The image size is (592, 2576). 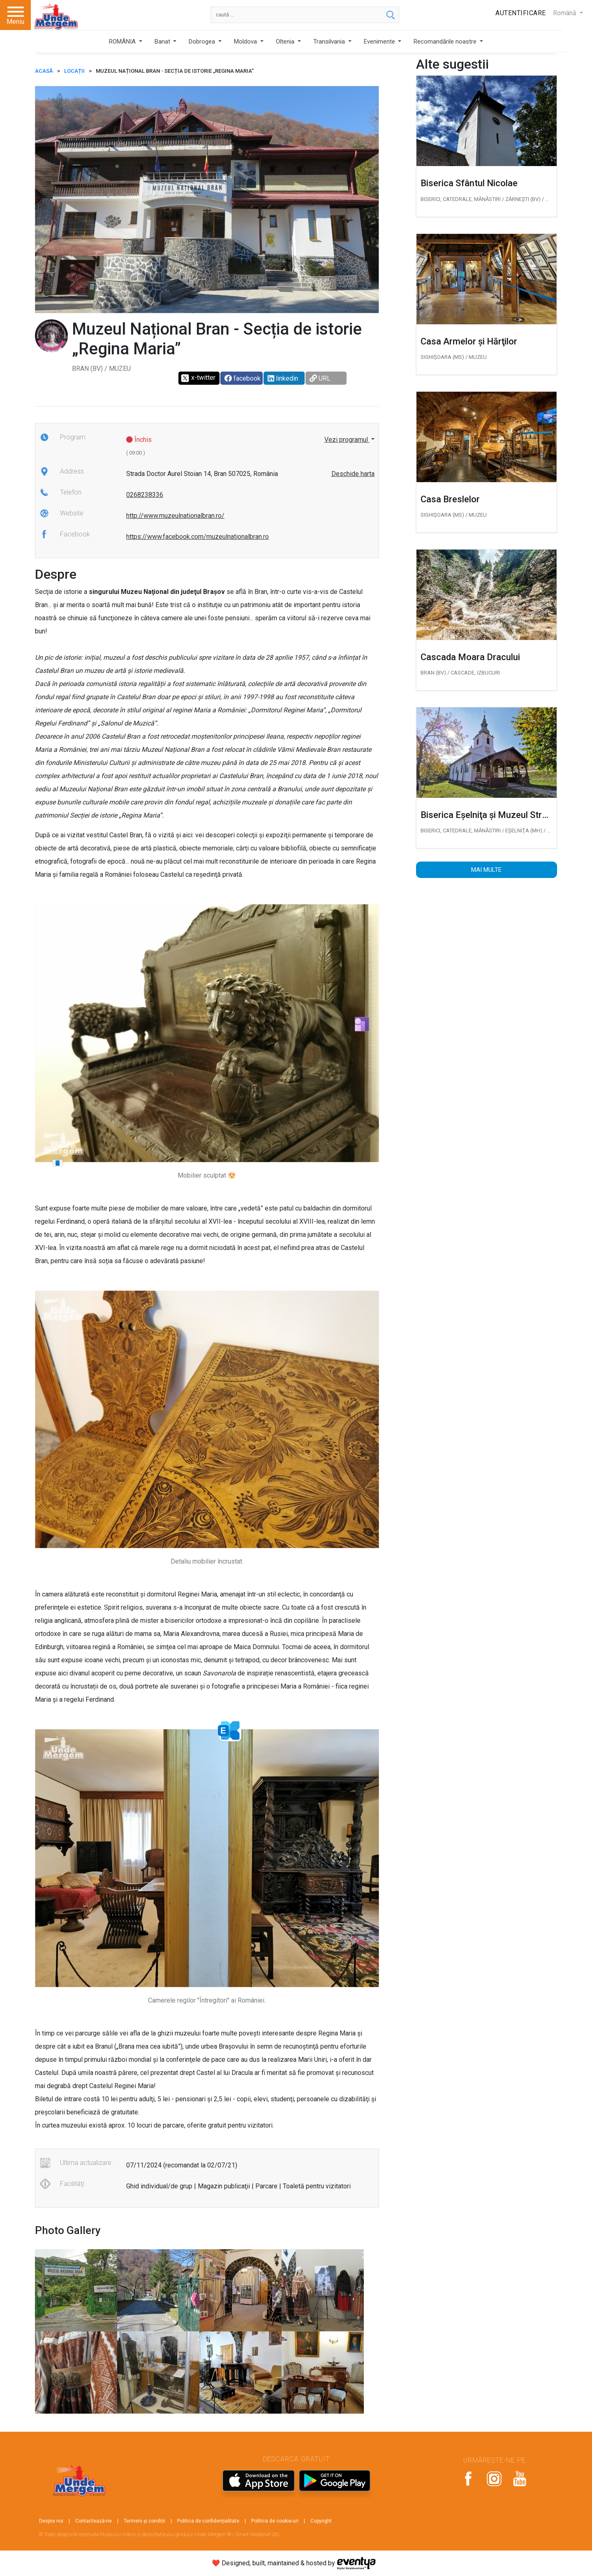 What do you see at coordinates (58, 1163) in the screenshot?
I see `open a program or application window` at bounding box center [58, 1163].